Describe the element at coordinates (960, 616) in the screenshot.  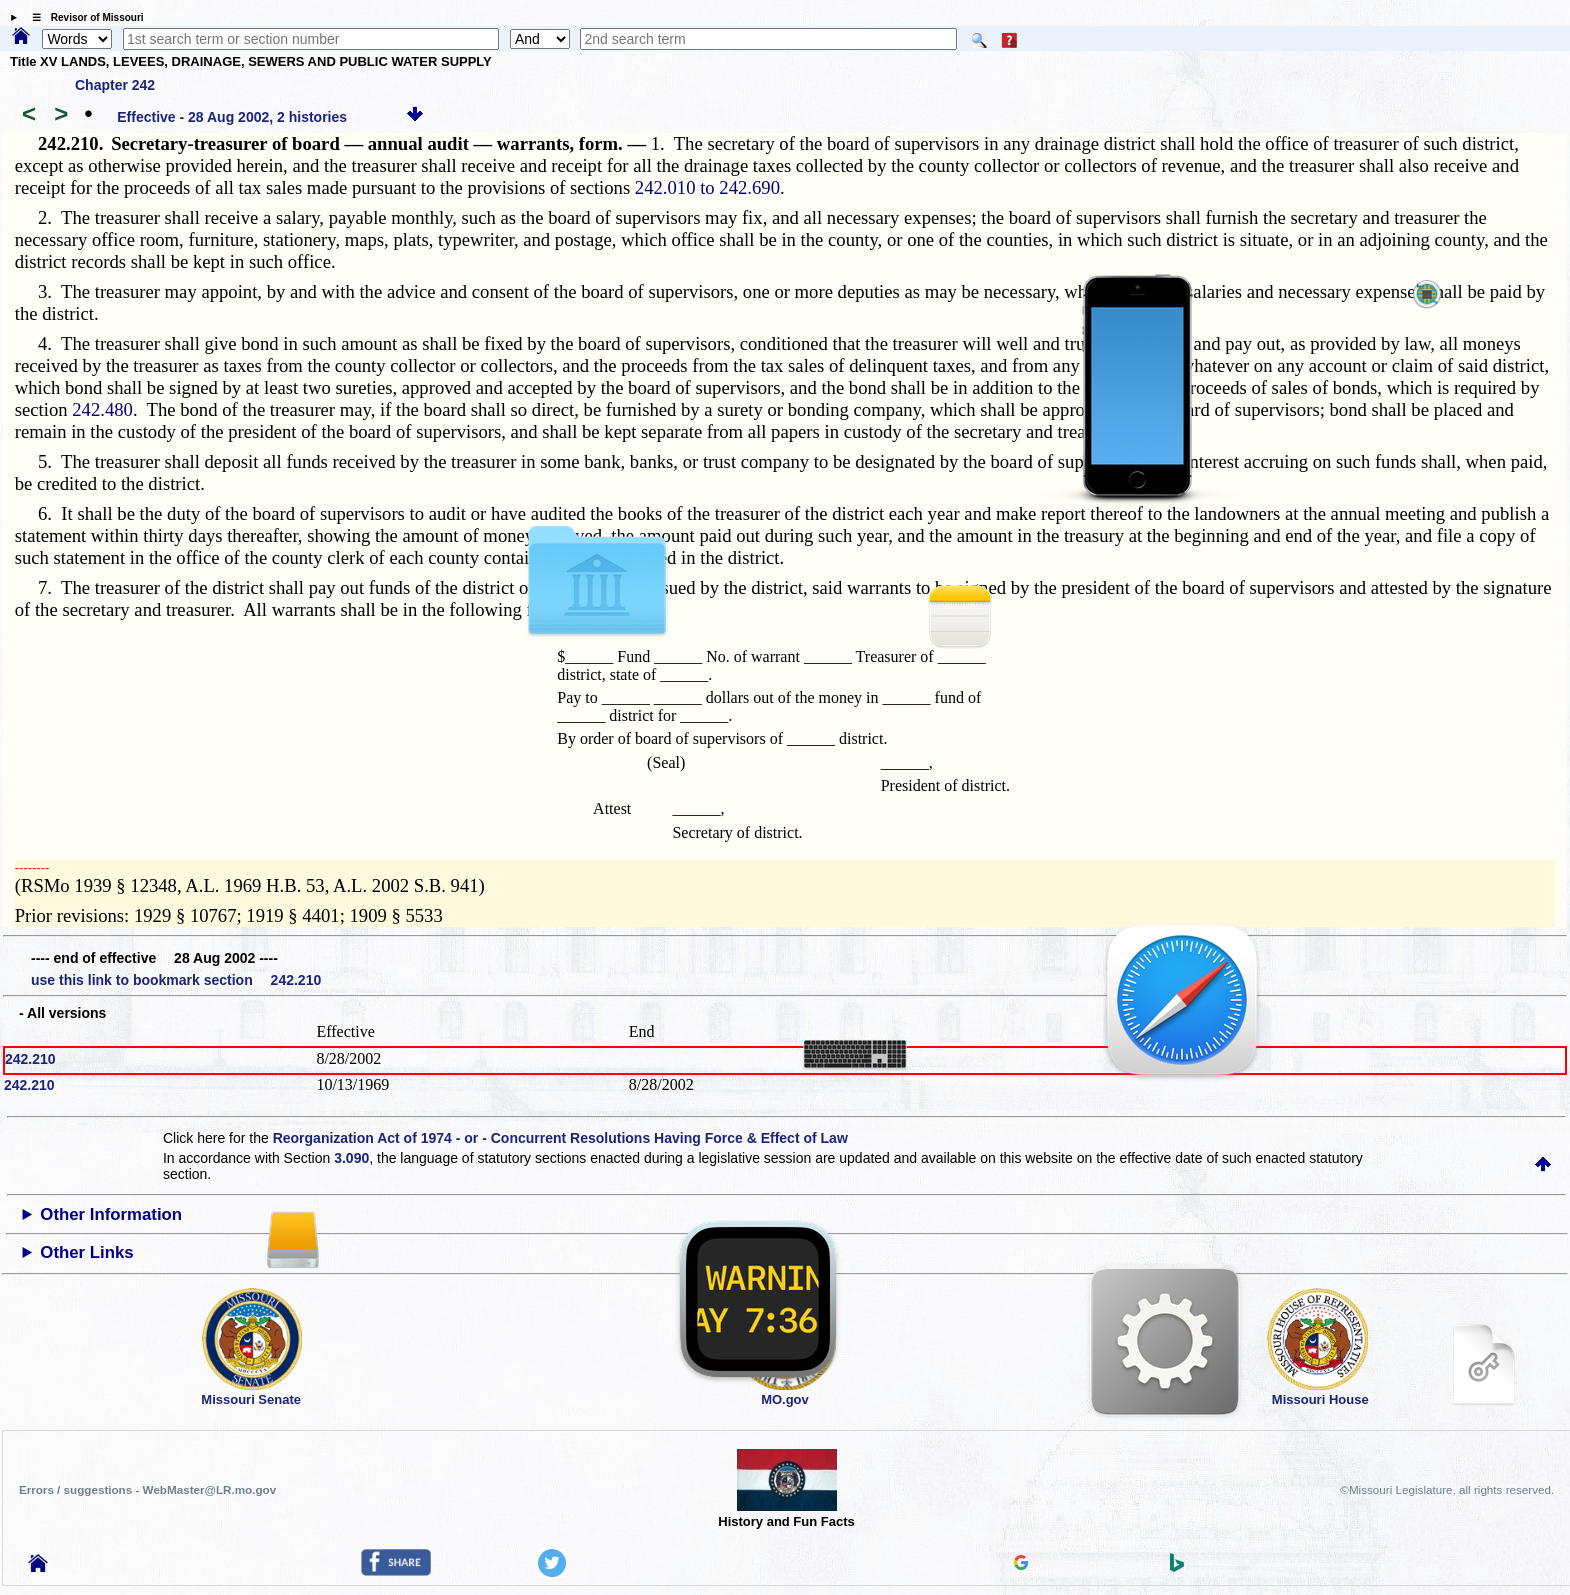
I see `open the notes app` at that location.